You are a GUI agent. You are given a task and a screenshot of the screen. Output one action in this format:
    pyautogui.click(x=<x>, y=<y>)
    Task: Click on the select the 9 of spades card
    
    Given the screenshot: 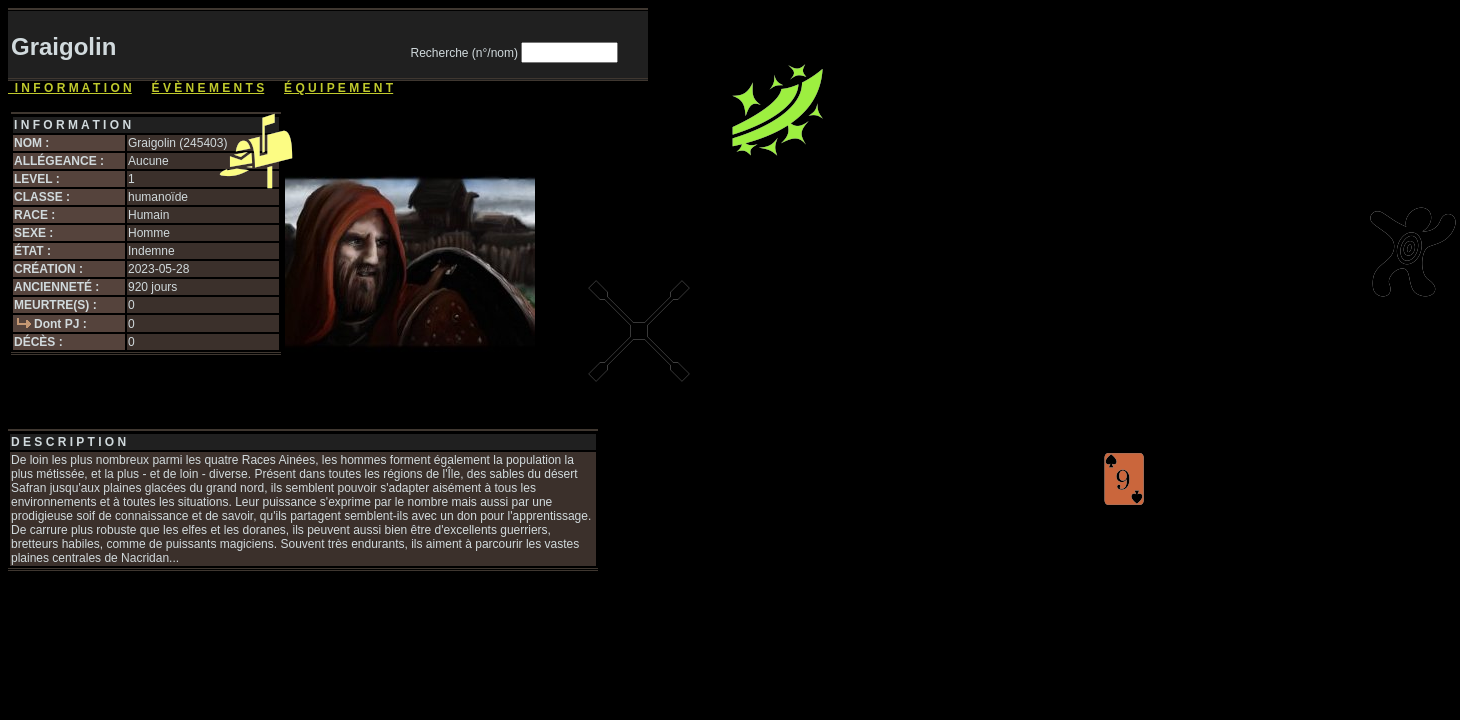 What is the action you would take?
    pyautogui.click(x=1124, y=479)
    